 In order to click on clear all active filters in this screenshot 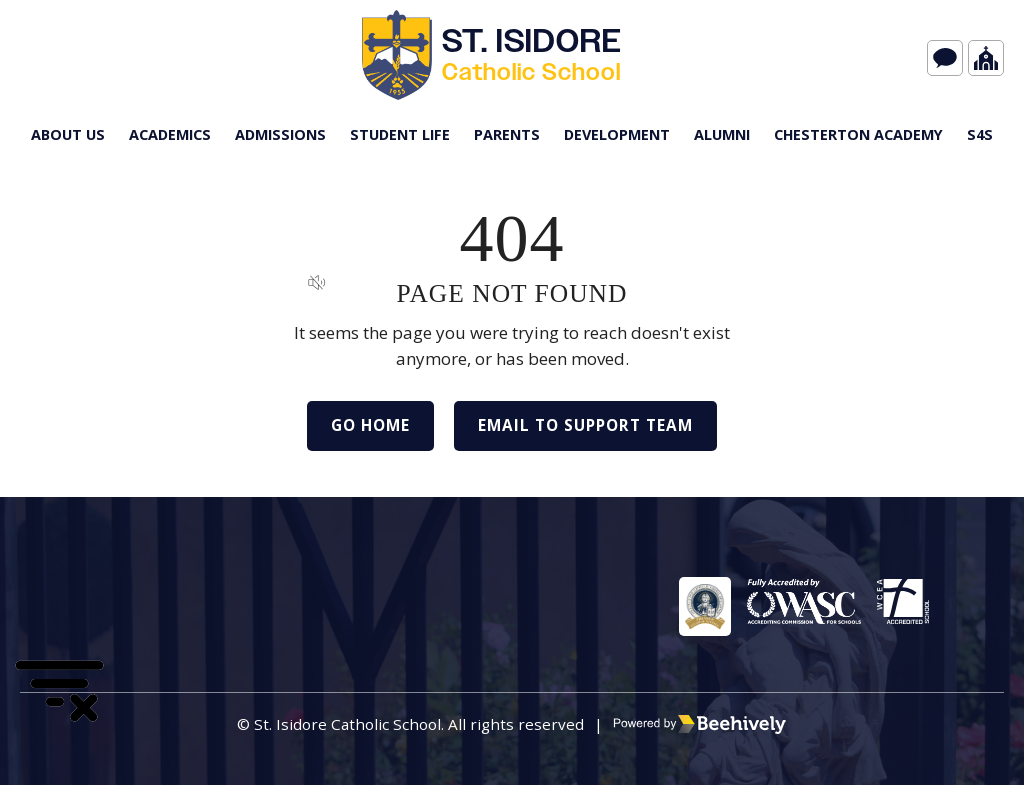, I will do `click(59, 680)`.